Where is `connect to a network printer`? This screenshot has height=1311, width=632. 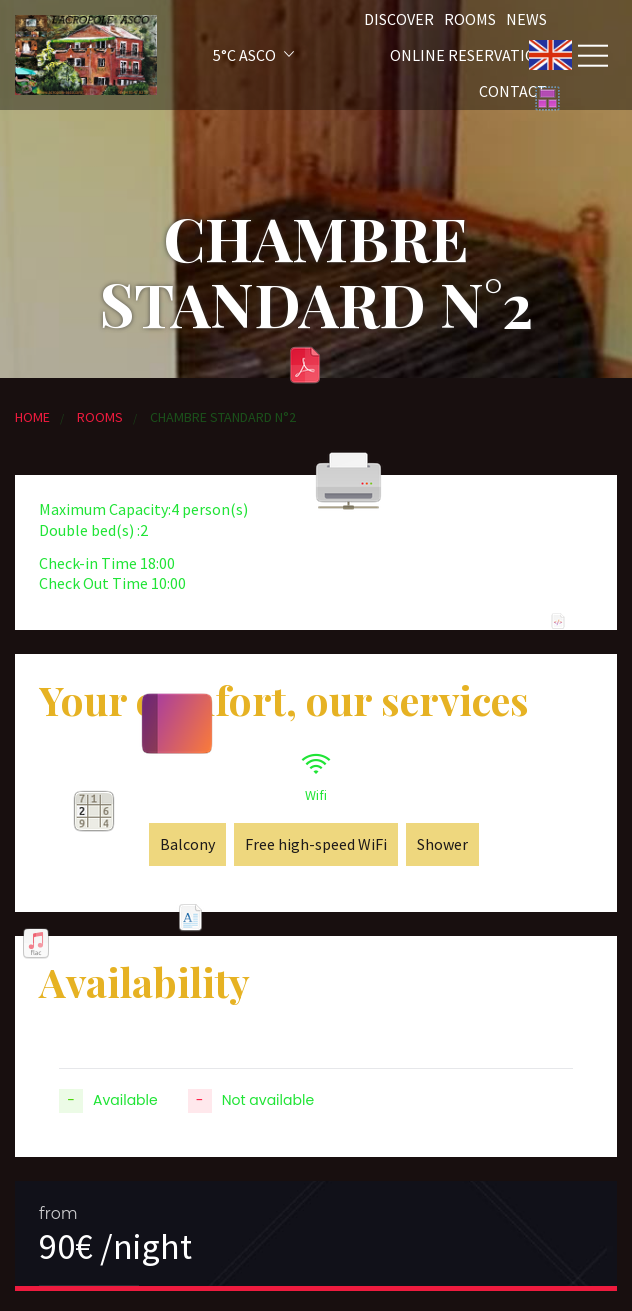 connect to a network printer is located at coordinates (348, 482).